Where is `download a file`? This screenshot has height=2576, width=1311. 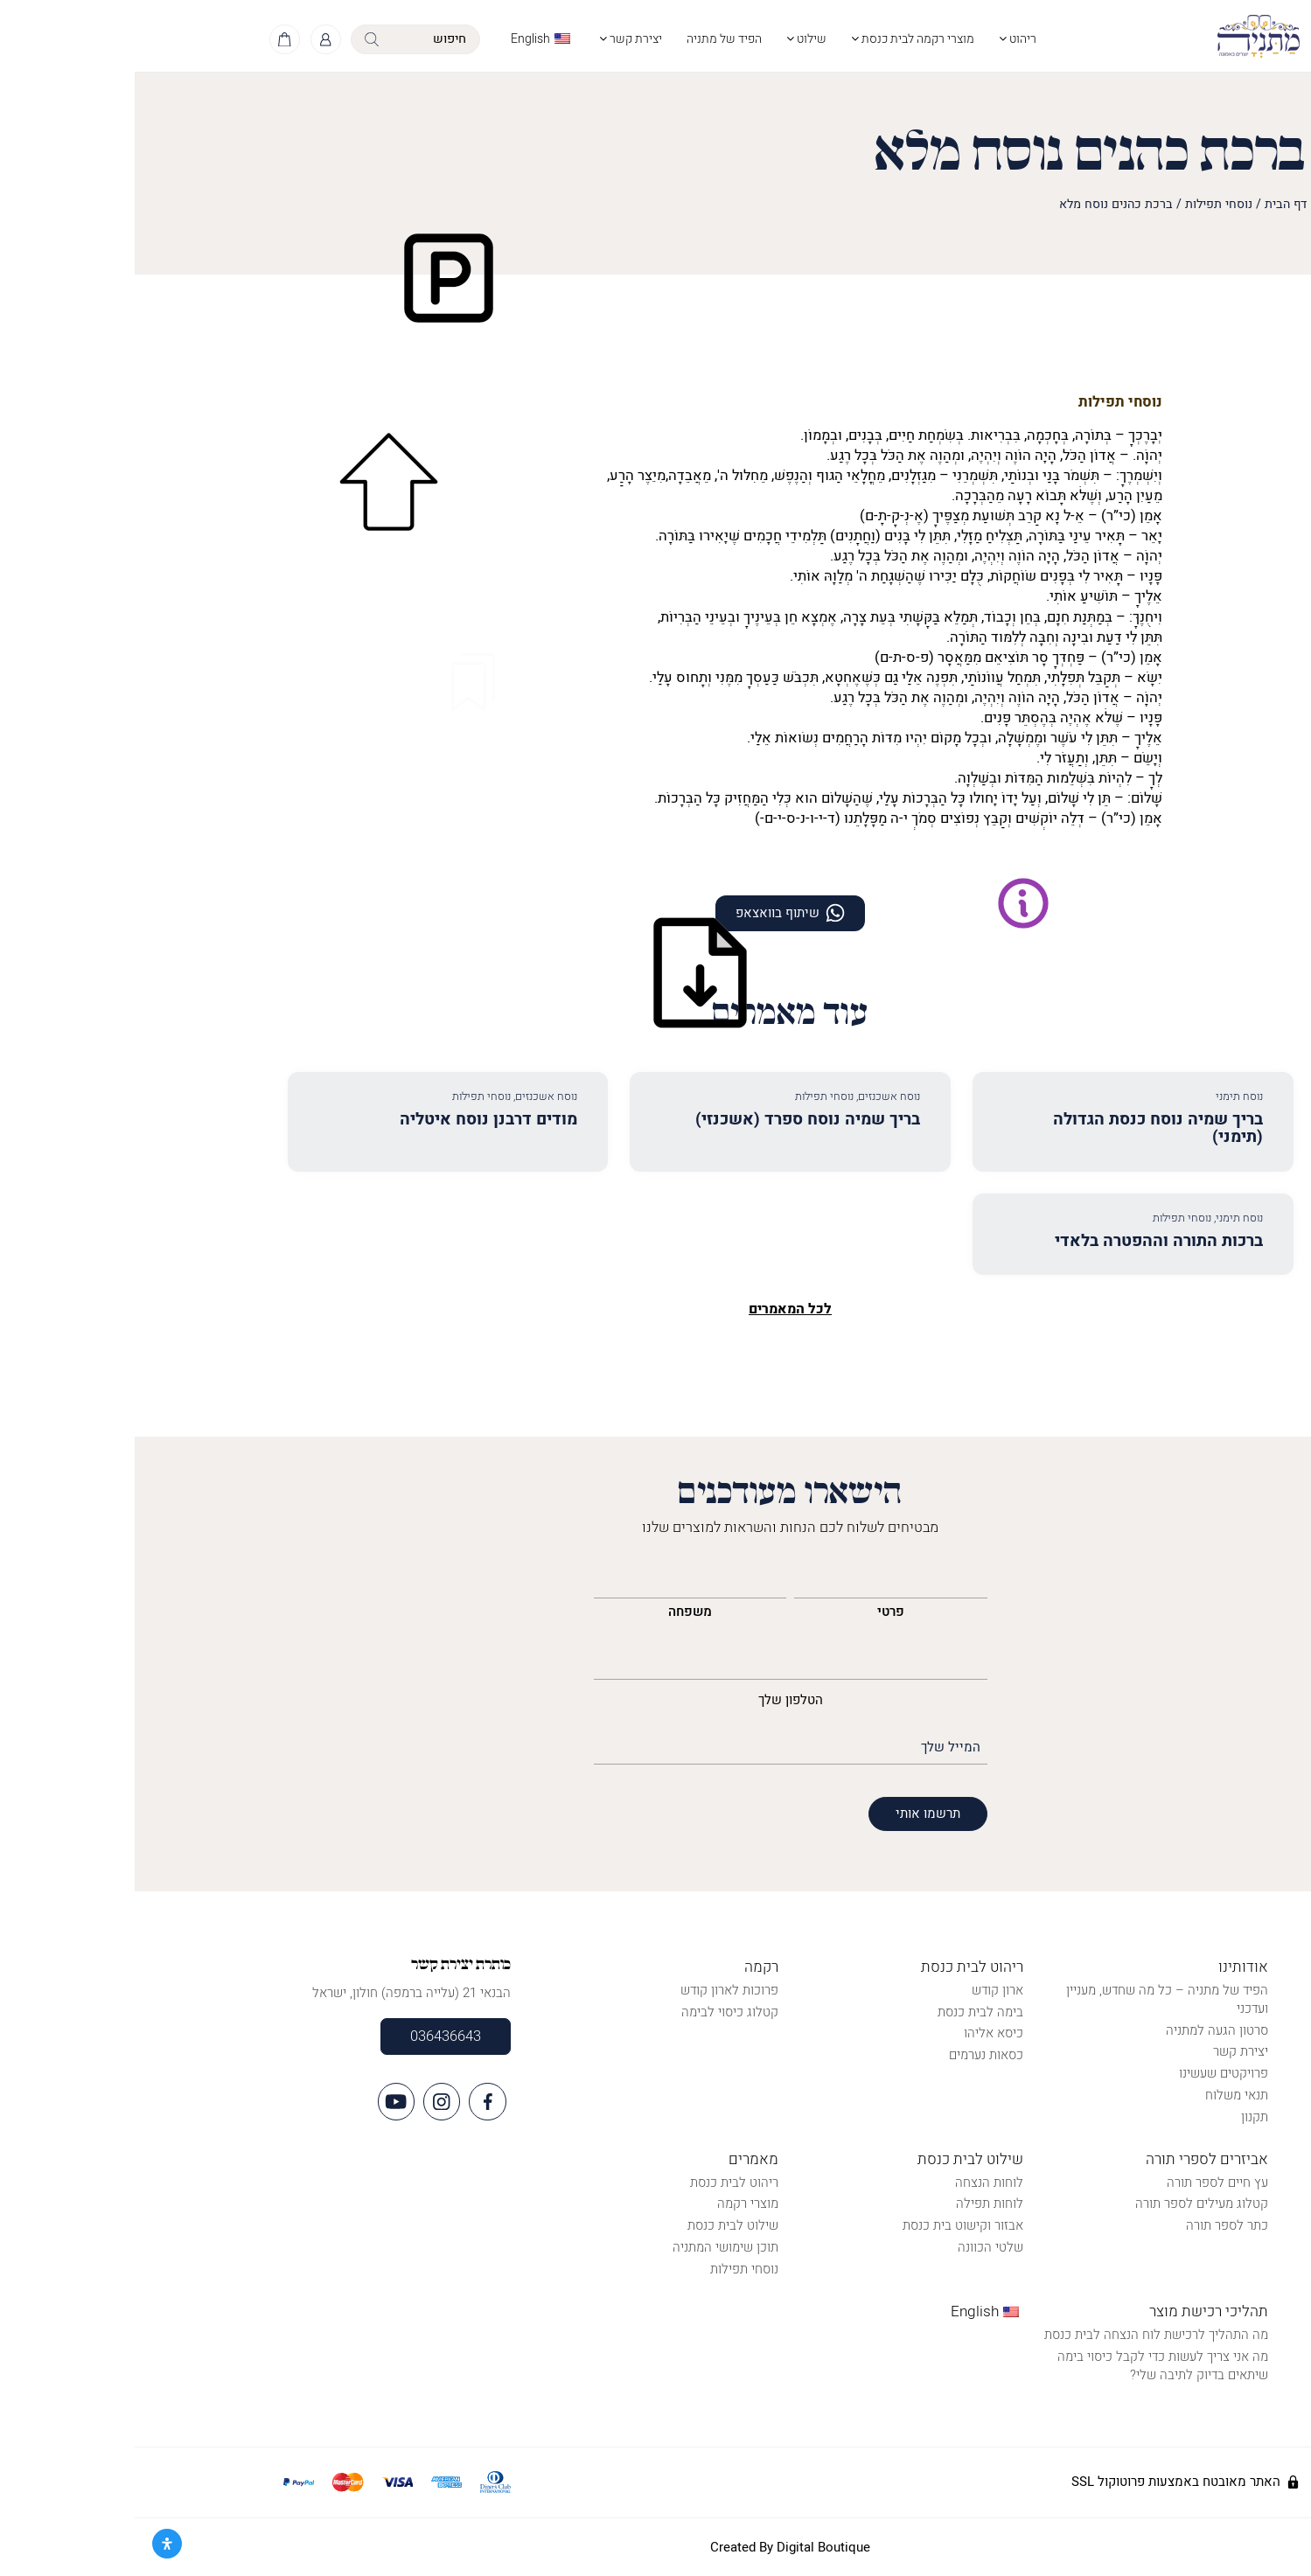
download a file is located at coordinates (700, 972).